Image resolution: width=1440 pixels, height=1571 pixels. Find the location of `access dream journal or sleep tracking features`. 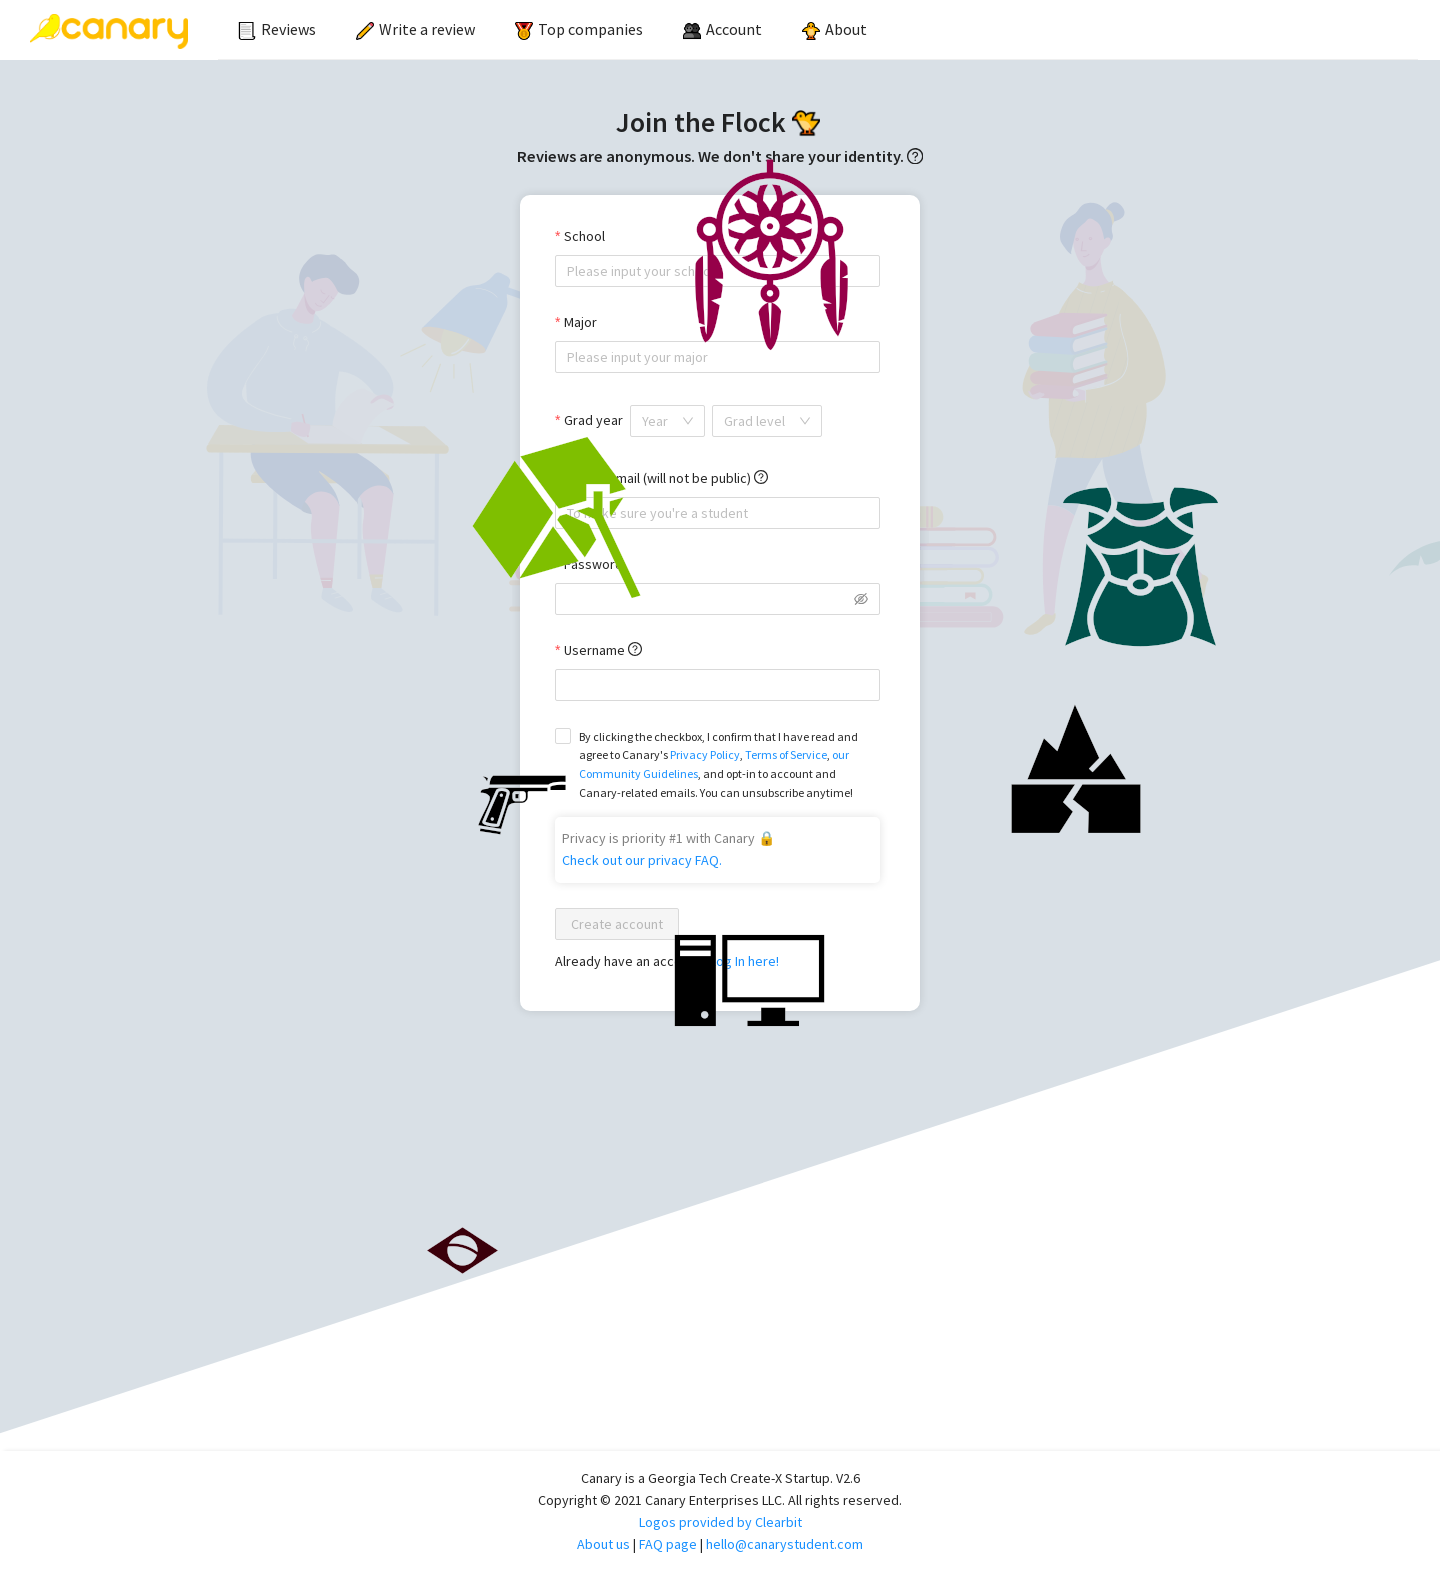

access dream journal or sleep tracking features is located at coordinates (770, 255).